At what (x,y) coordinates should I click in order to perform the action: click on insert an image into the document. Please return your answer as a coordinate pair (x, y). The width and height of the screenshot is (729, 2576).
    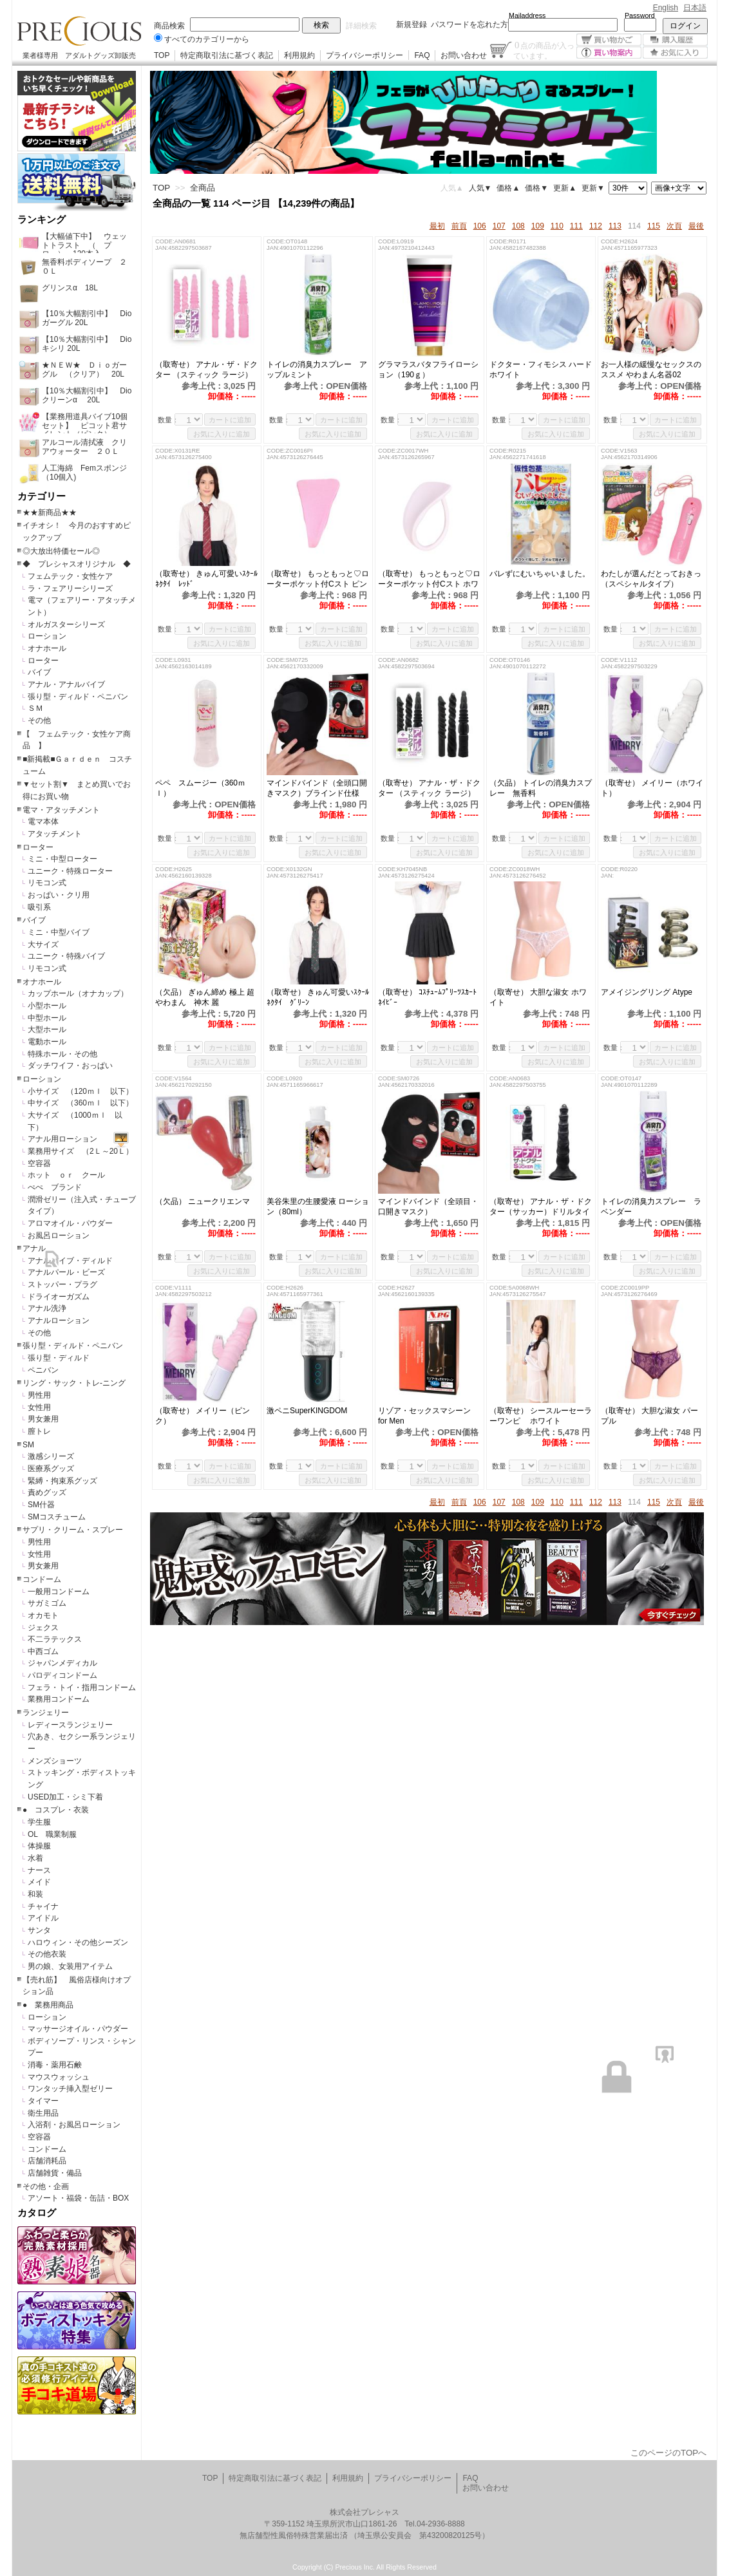
    Looking at the image, I should click on (121, 1140).